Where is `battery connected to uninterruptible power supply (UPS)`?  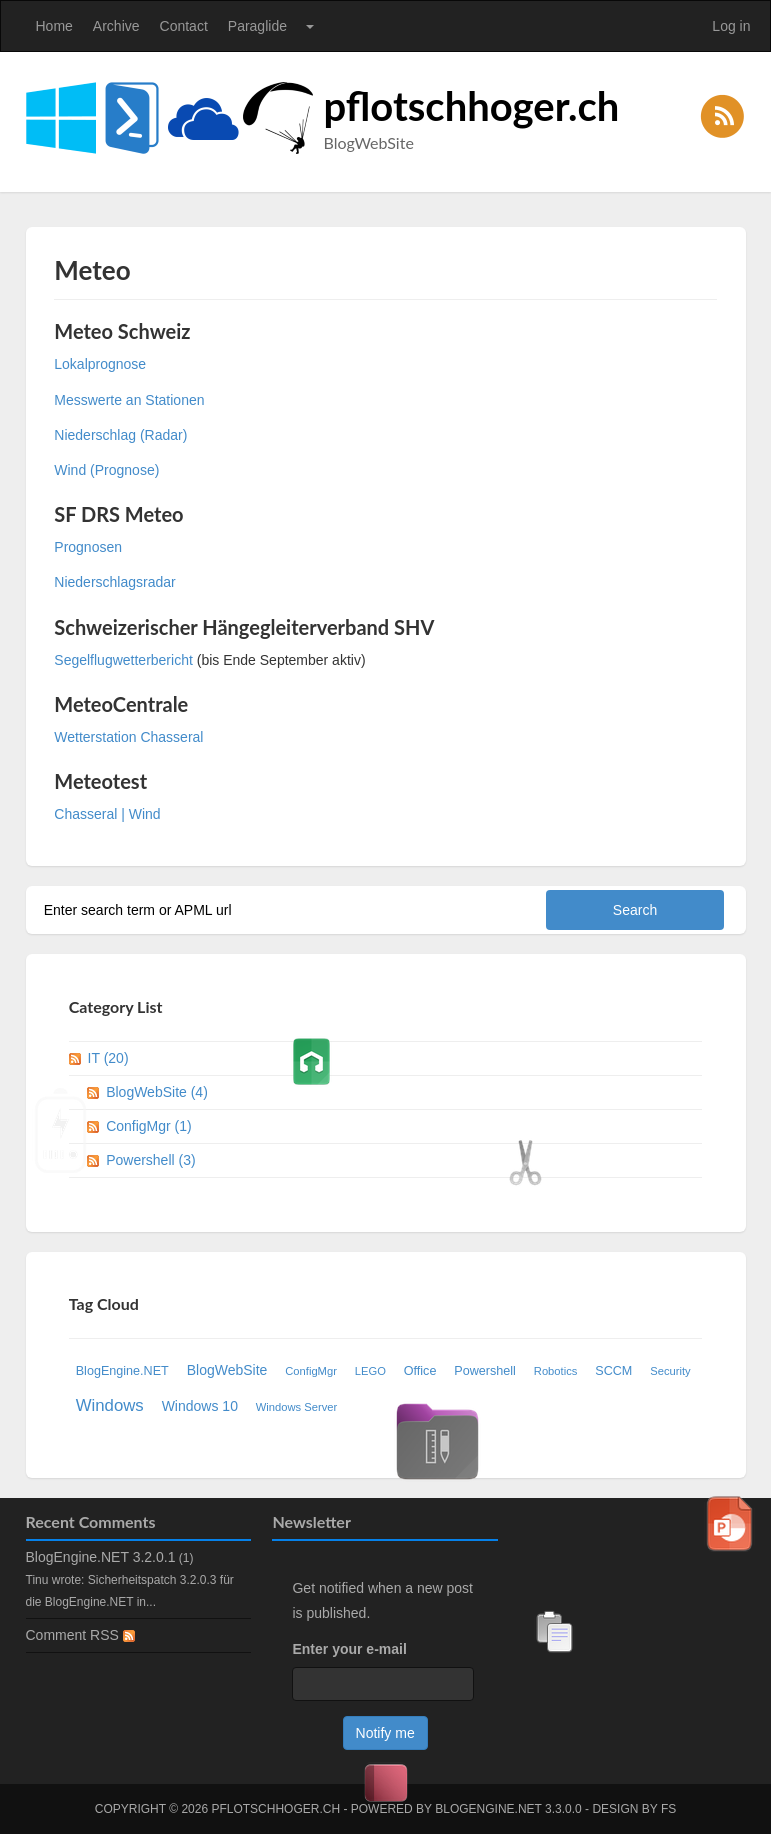
battery connected to uninterruptible power supply (UPS) is located at coordinates (60, 1130).